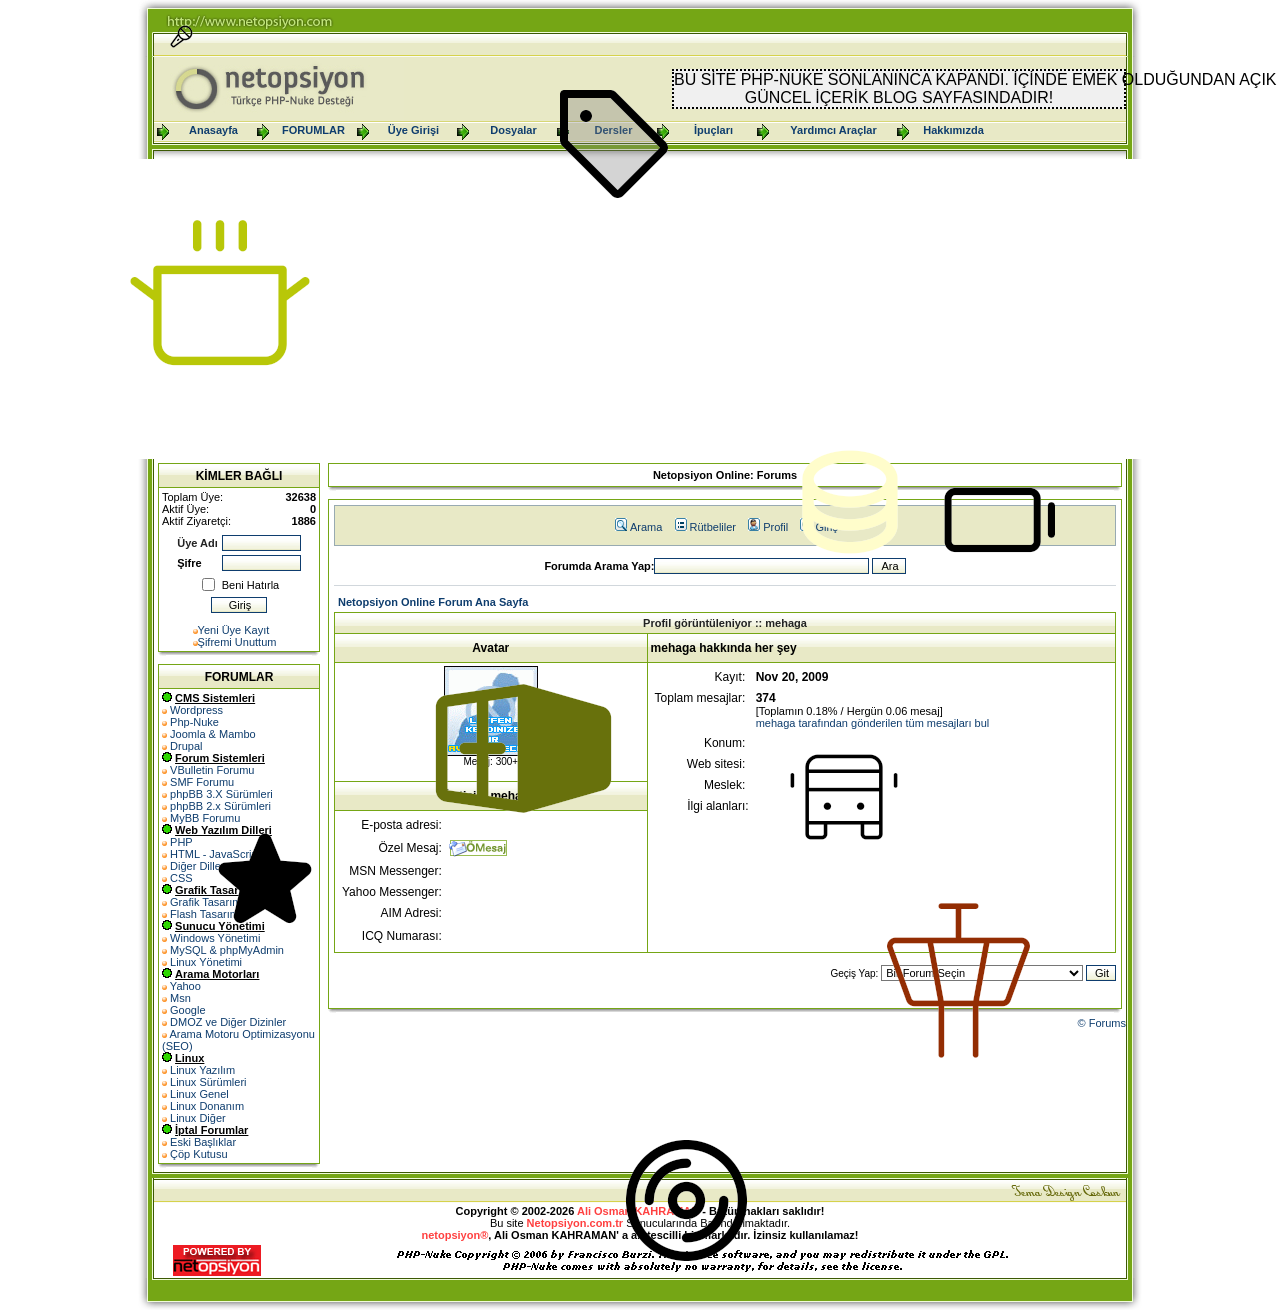 The width and height of the screenshot is (1280, 1310). I want to click on view shipping or freight details, so click(523, 748).